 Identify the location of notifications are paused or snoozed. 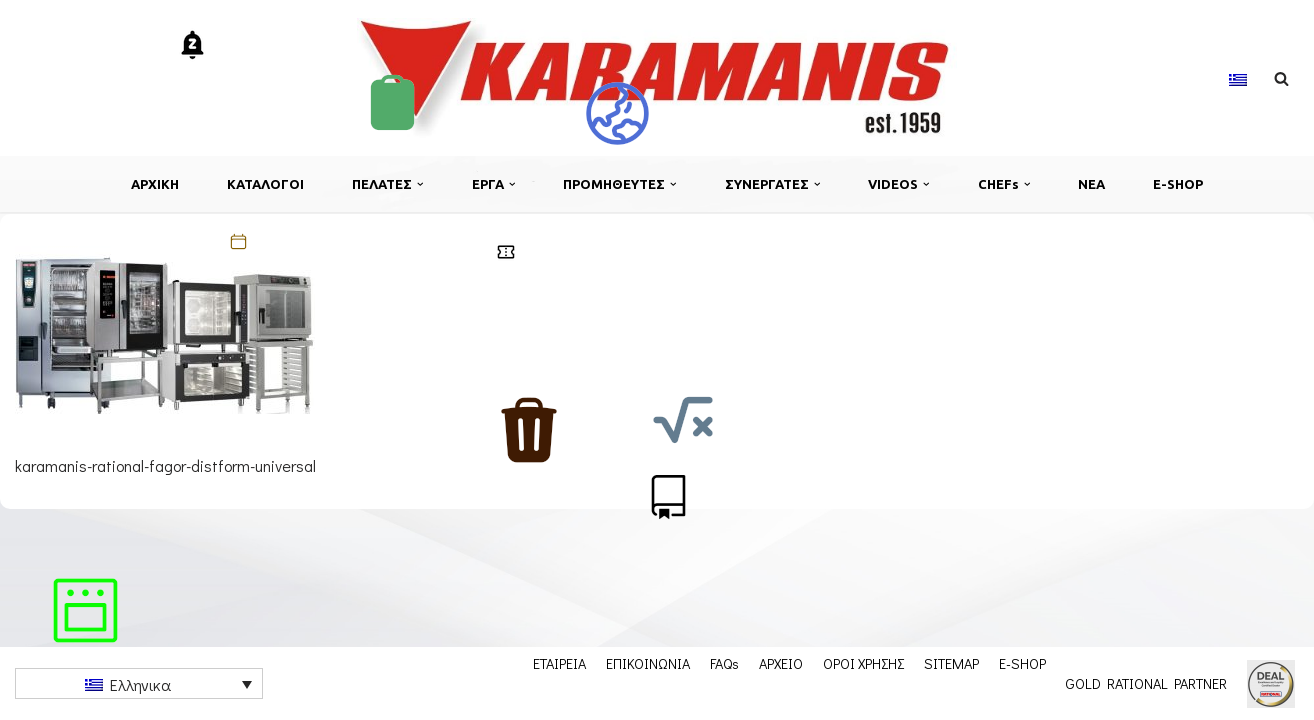
(192, 44).